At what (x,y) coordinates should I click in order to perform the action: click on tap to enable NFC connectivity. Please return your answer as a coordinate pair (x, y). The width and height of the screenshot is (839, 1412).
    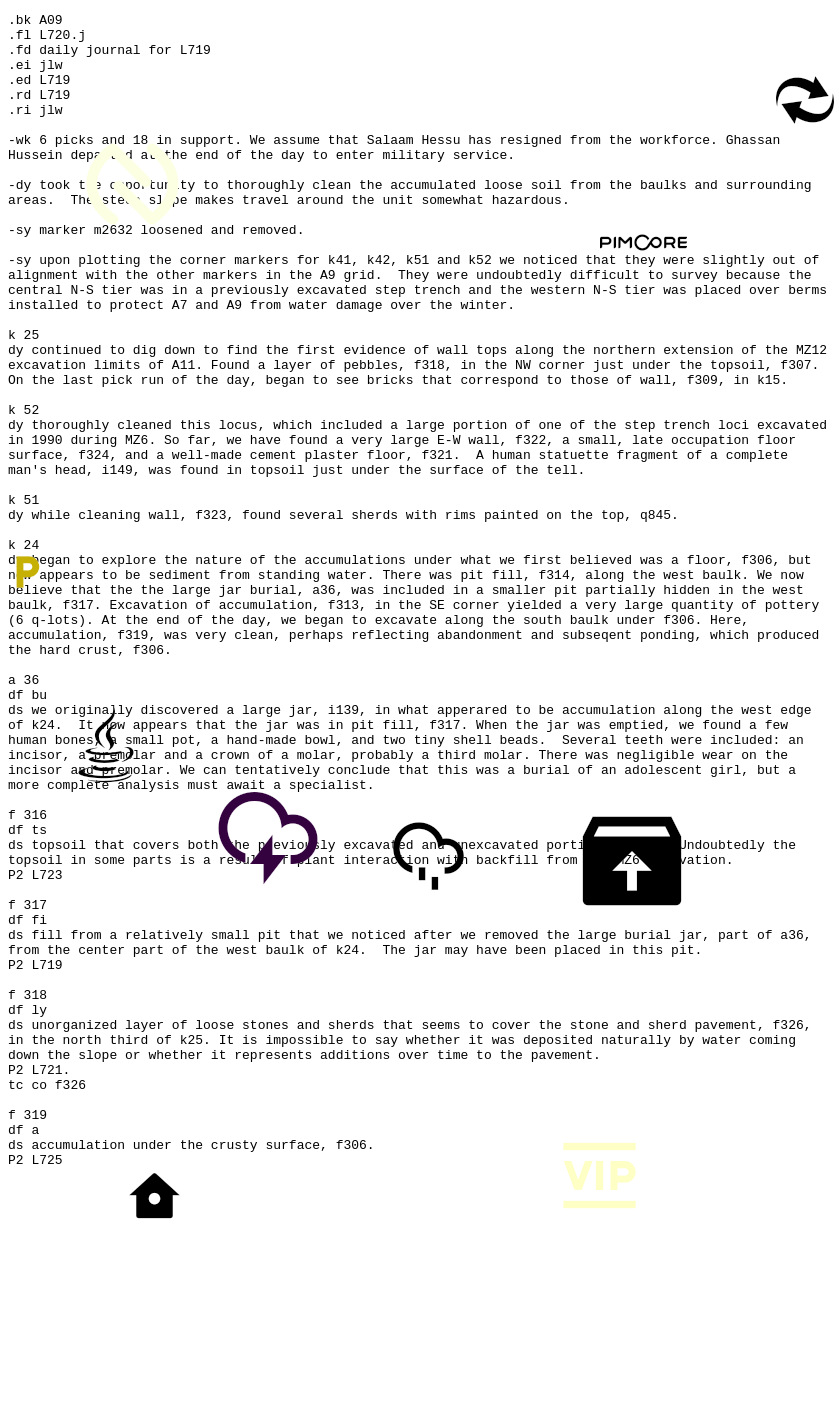
    Looking at the image, I should click on (132, 184).